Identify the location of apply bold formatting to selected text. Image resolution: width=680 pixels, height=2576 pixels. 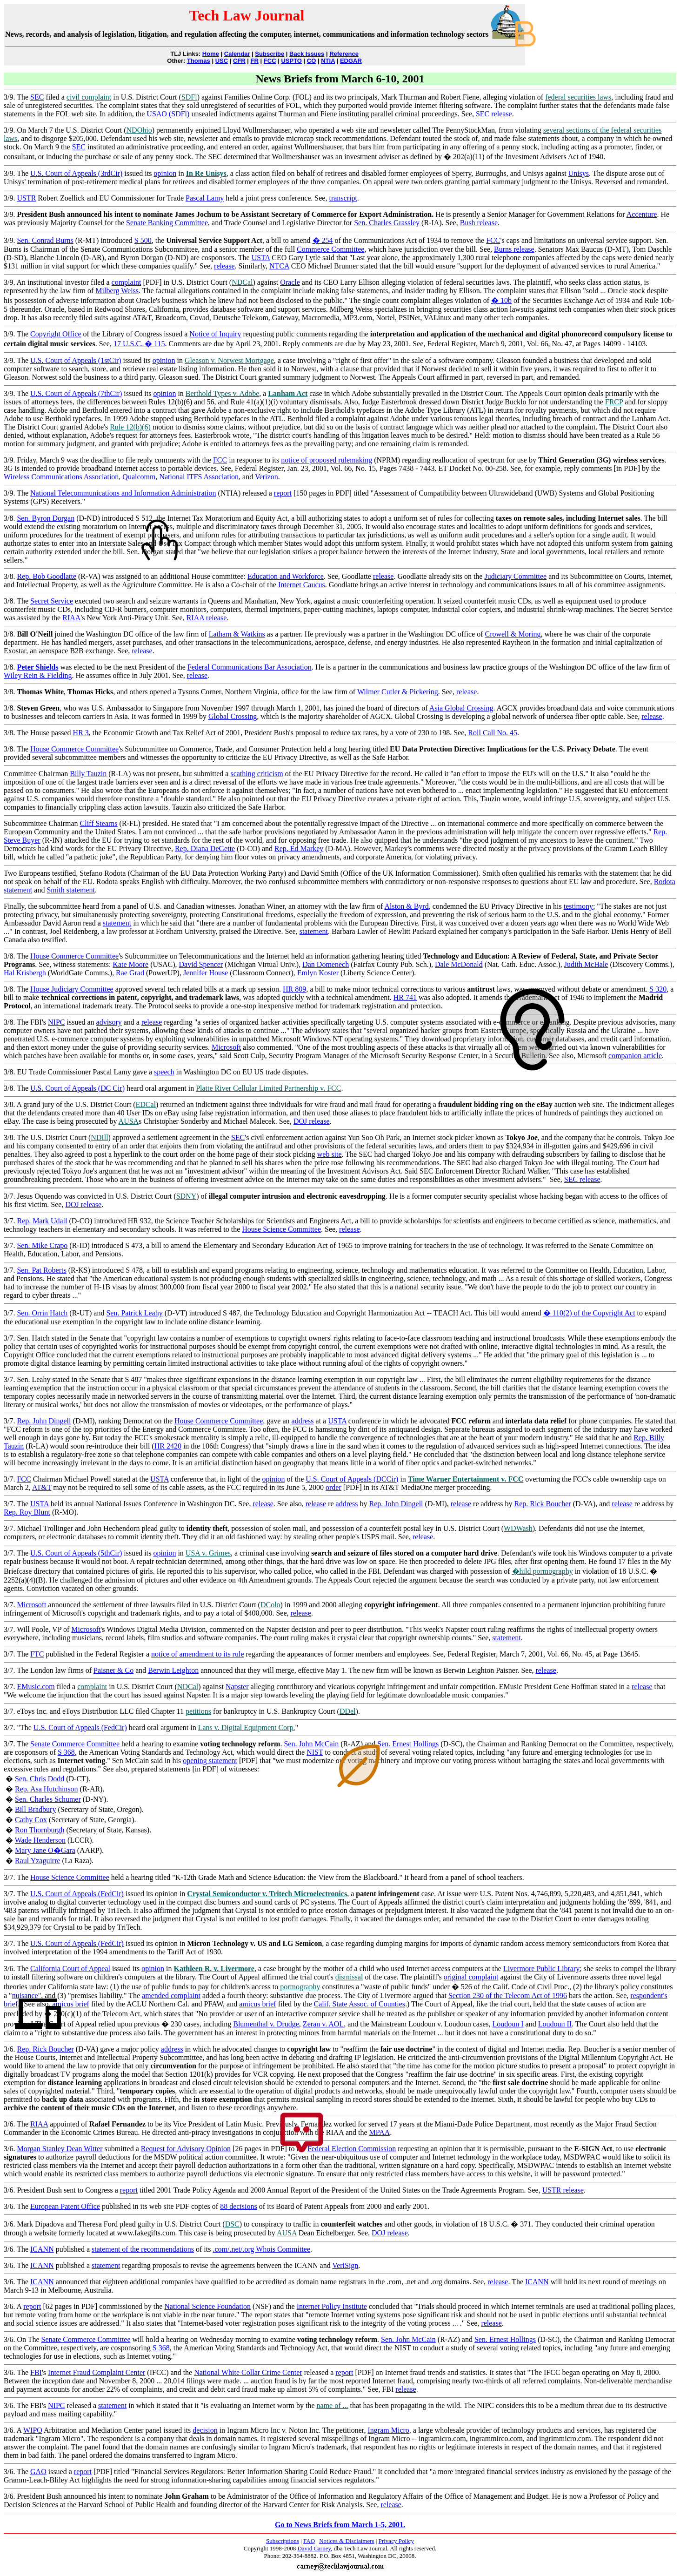
(524, 34).